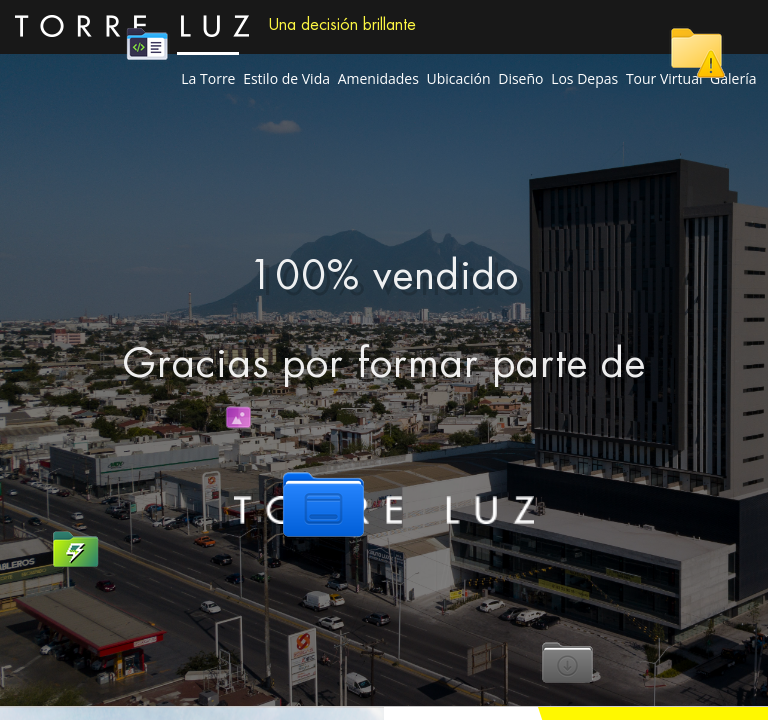 This screenshot has height=720, width=768. What do you see at coordinates (567, 662) in the screenshot?
I see `access your downloads folder` at bounding box center [567, 662].